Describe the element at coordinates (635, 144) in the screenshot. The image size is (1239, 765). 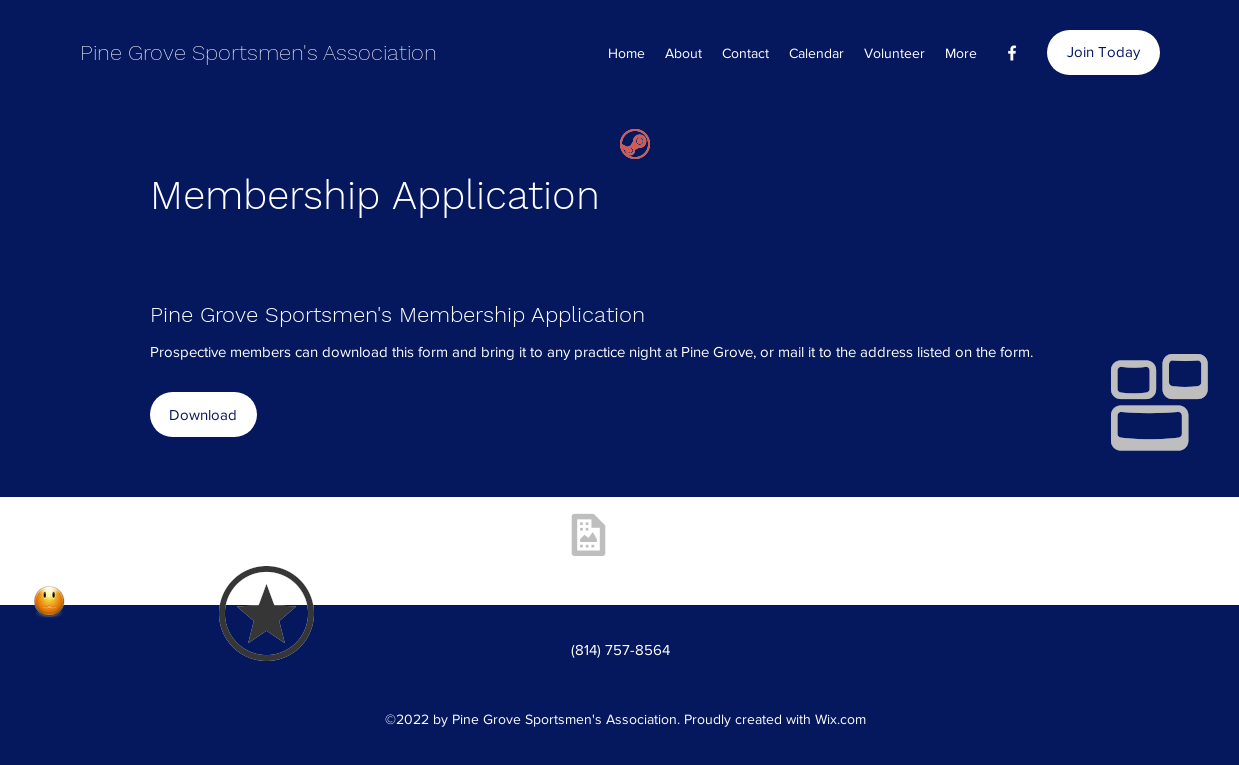
I see `open steam gaming platform` at that location.